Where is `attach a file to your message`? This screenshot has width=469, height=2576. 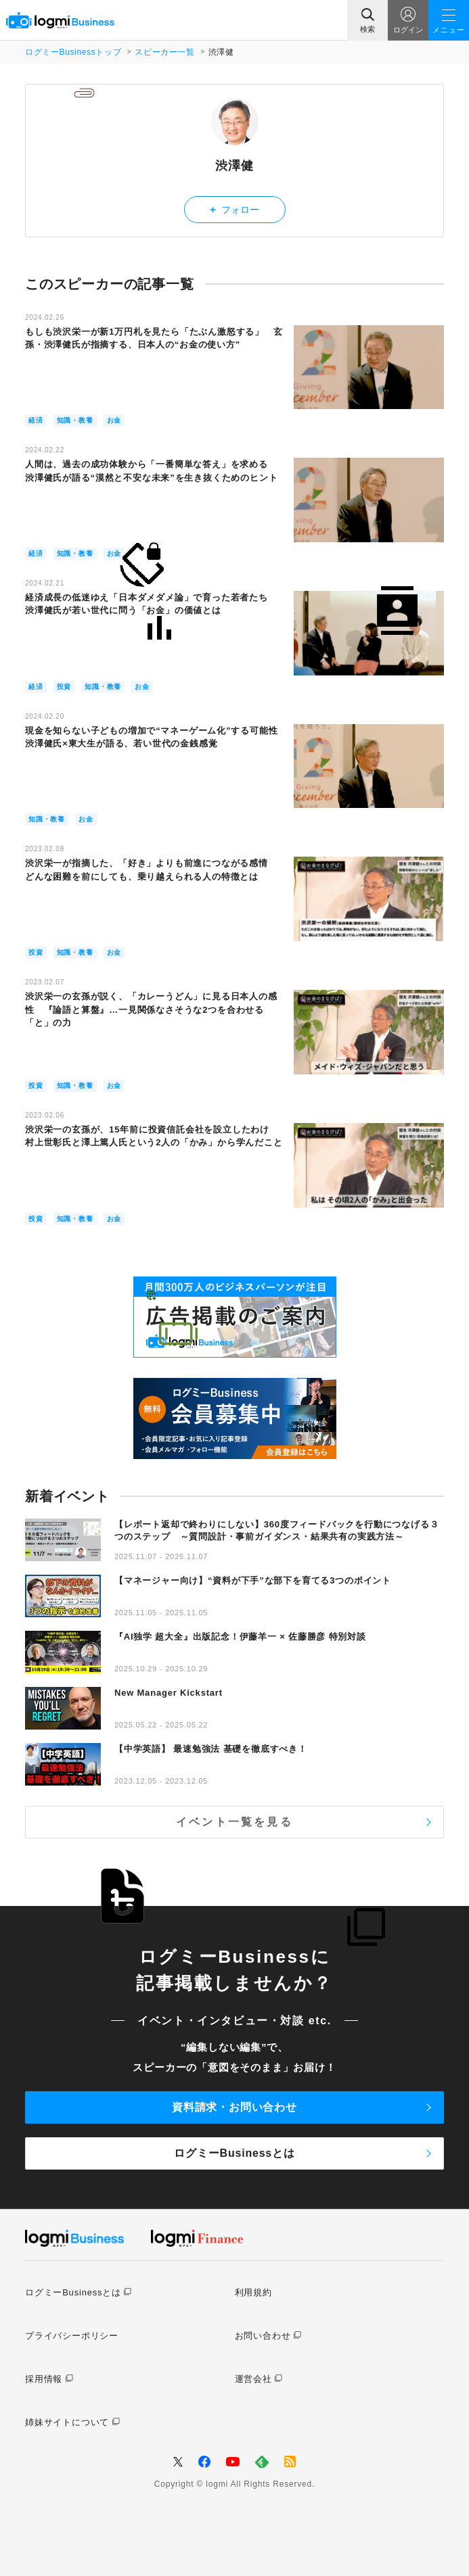 attach a file to your message is located at coordinates (84, 93).